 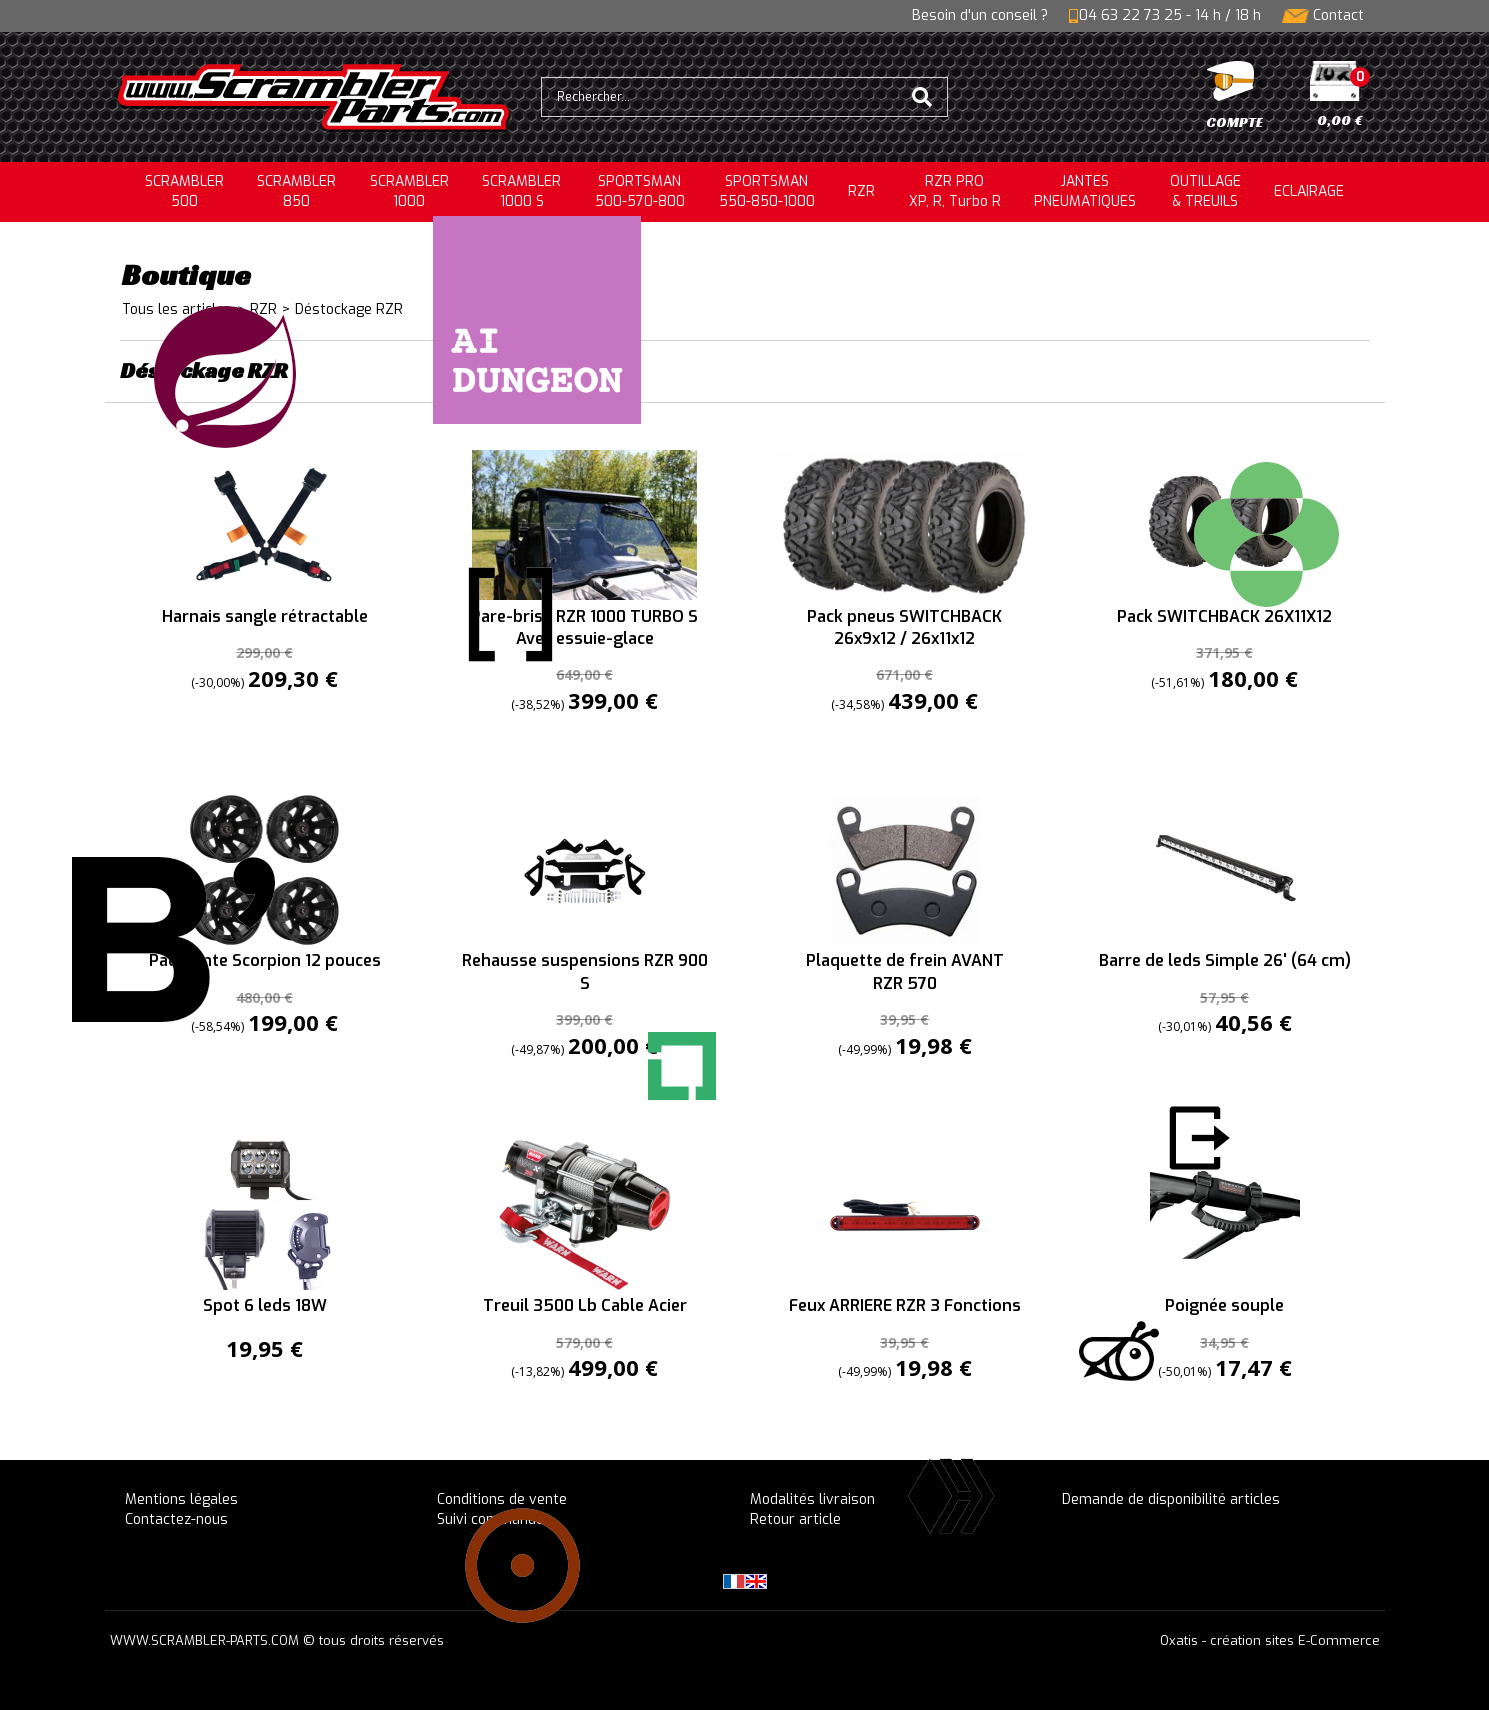 I want to click on open AI Dungeon app, so click(x=537, y=320).